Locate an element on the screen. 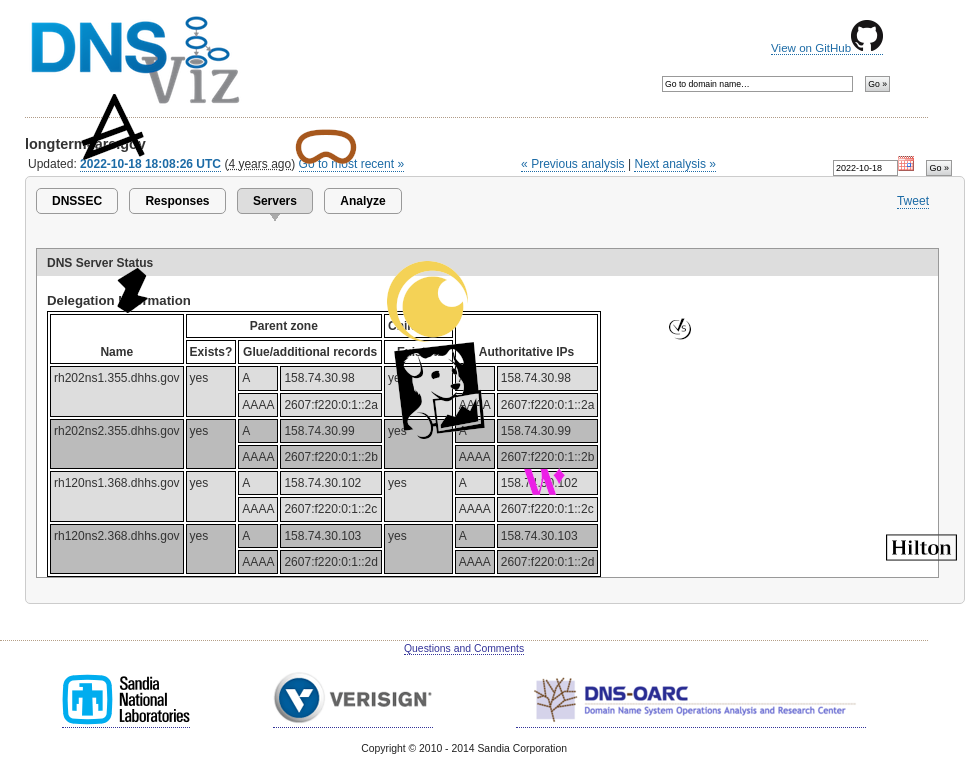 The width and height of the screenshot is (977, 767). open Datadog monitoring dashboard is located at coordinates (439, 390).